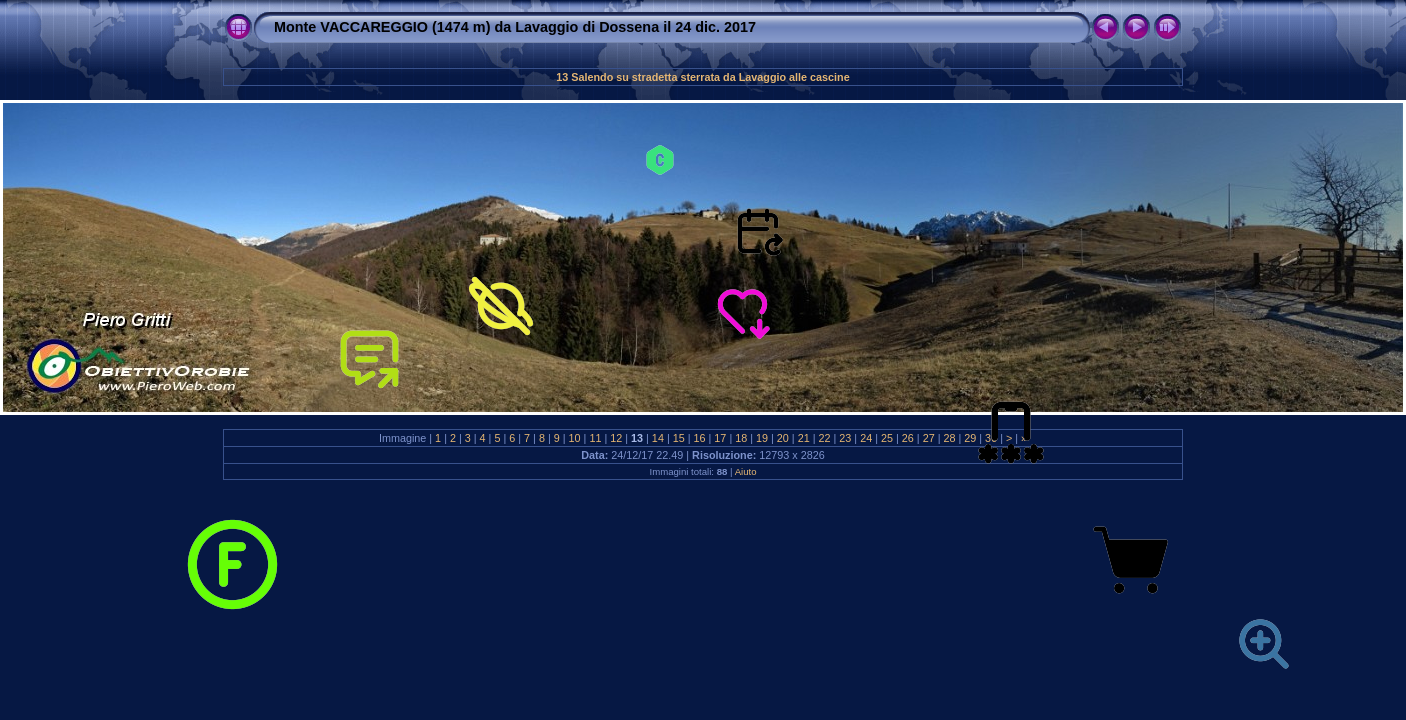 Image resolution: width=1406 pixels, height=720 pixels. What do you see at coordinates (1264, 644) in the screenshot?
I see `zoom in on content` at bounding box center [1264, 644].